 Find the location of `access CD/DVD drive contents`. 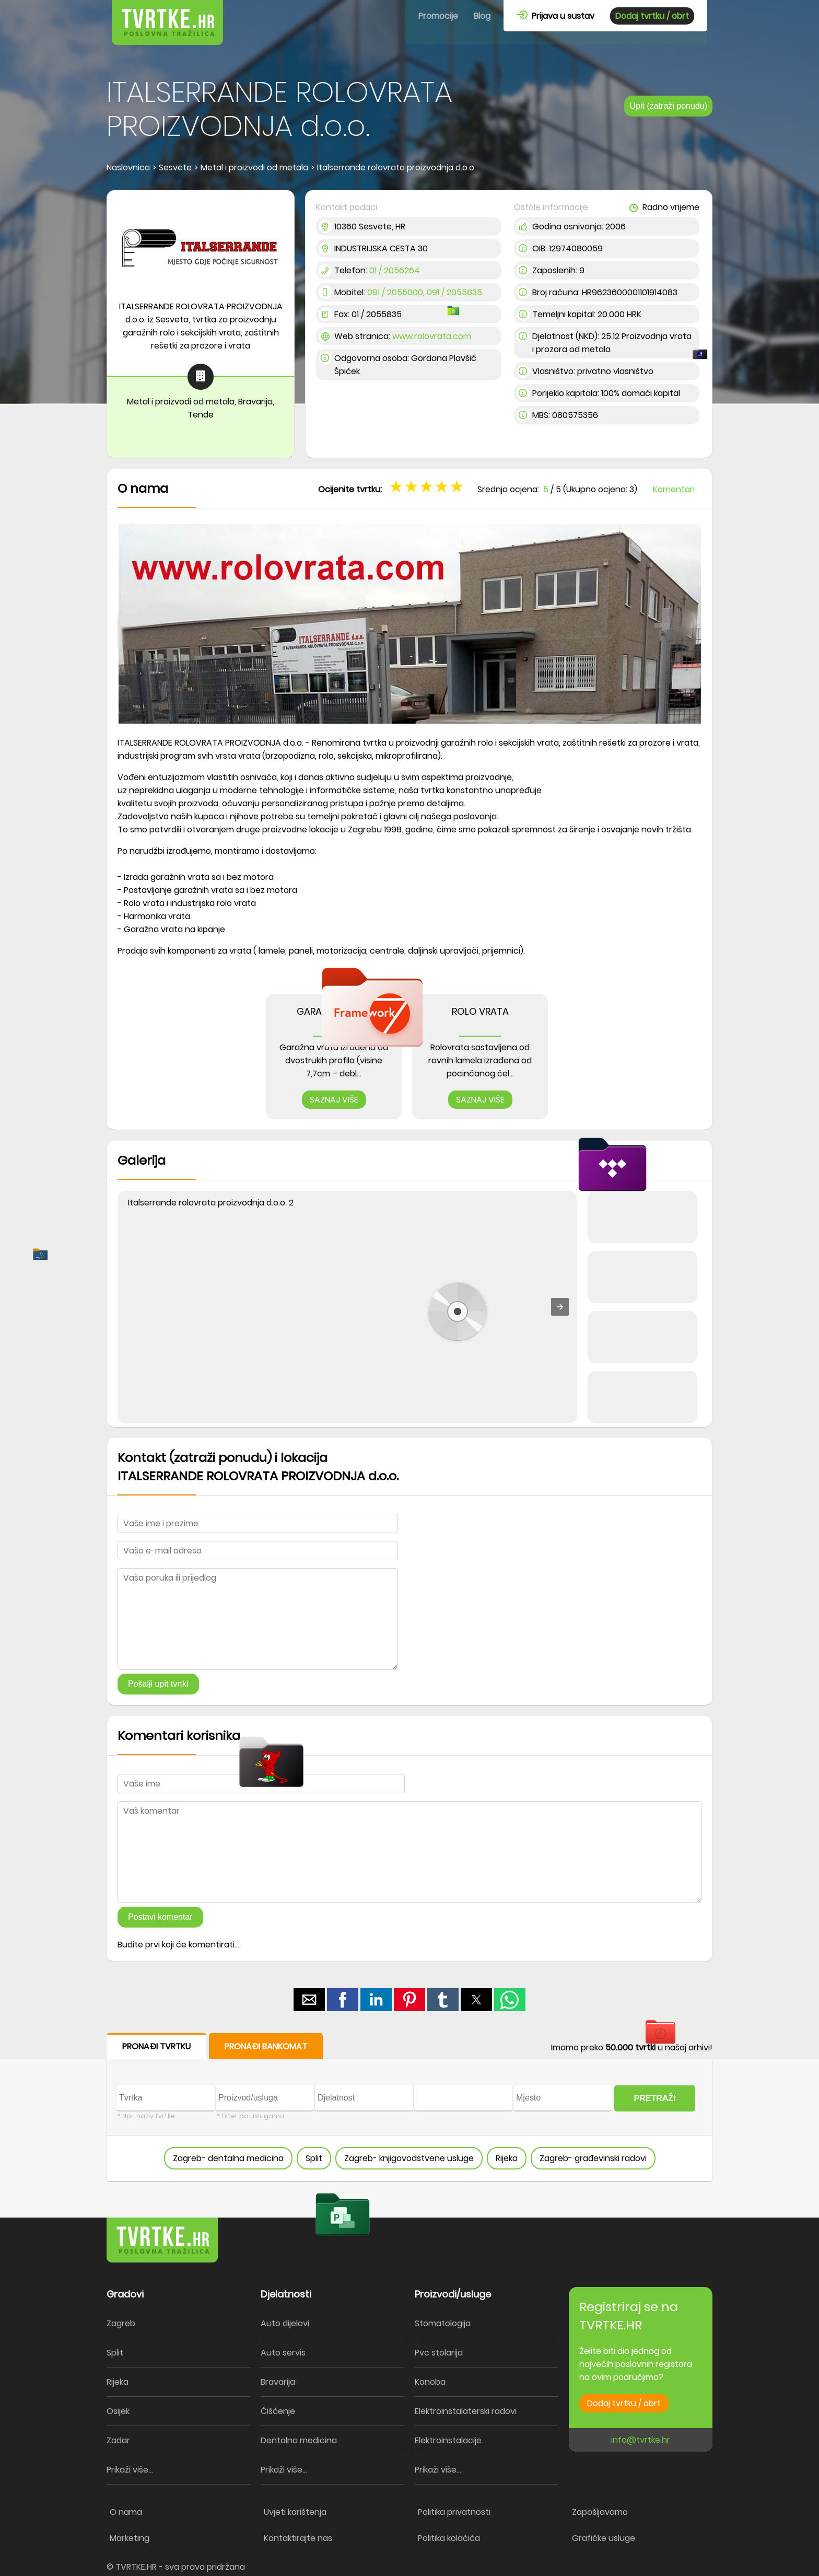

access CD/DVD drive contents is located at coordinates (458, 1312).